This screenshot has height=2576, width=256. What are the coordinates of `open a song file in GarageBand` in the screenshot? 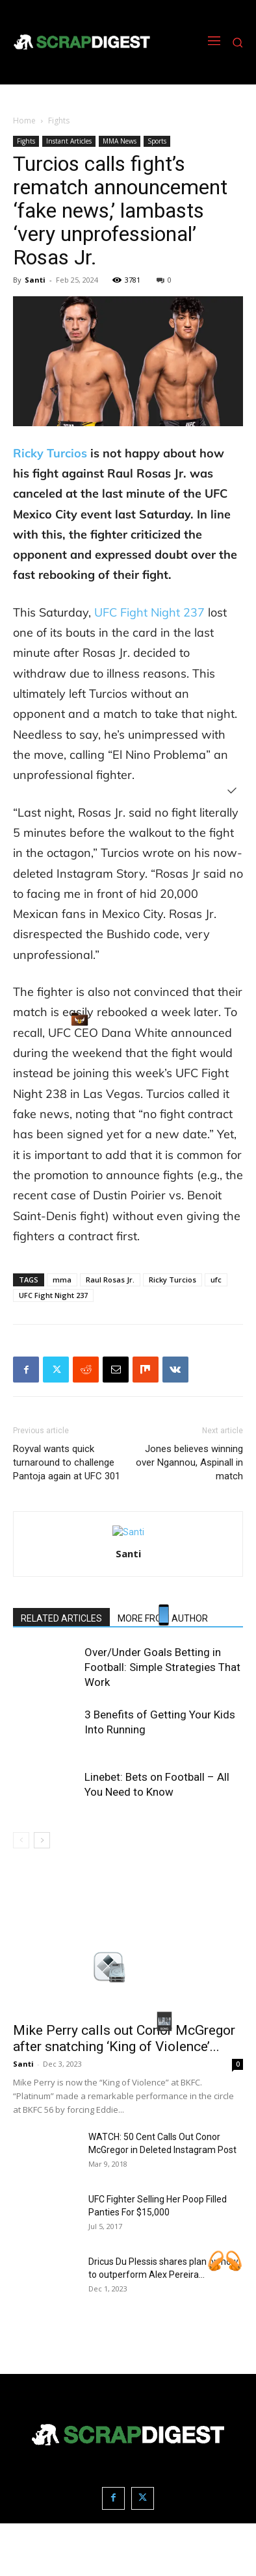 It's located at (164, 2022).